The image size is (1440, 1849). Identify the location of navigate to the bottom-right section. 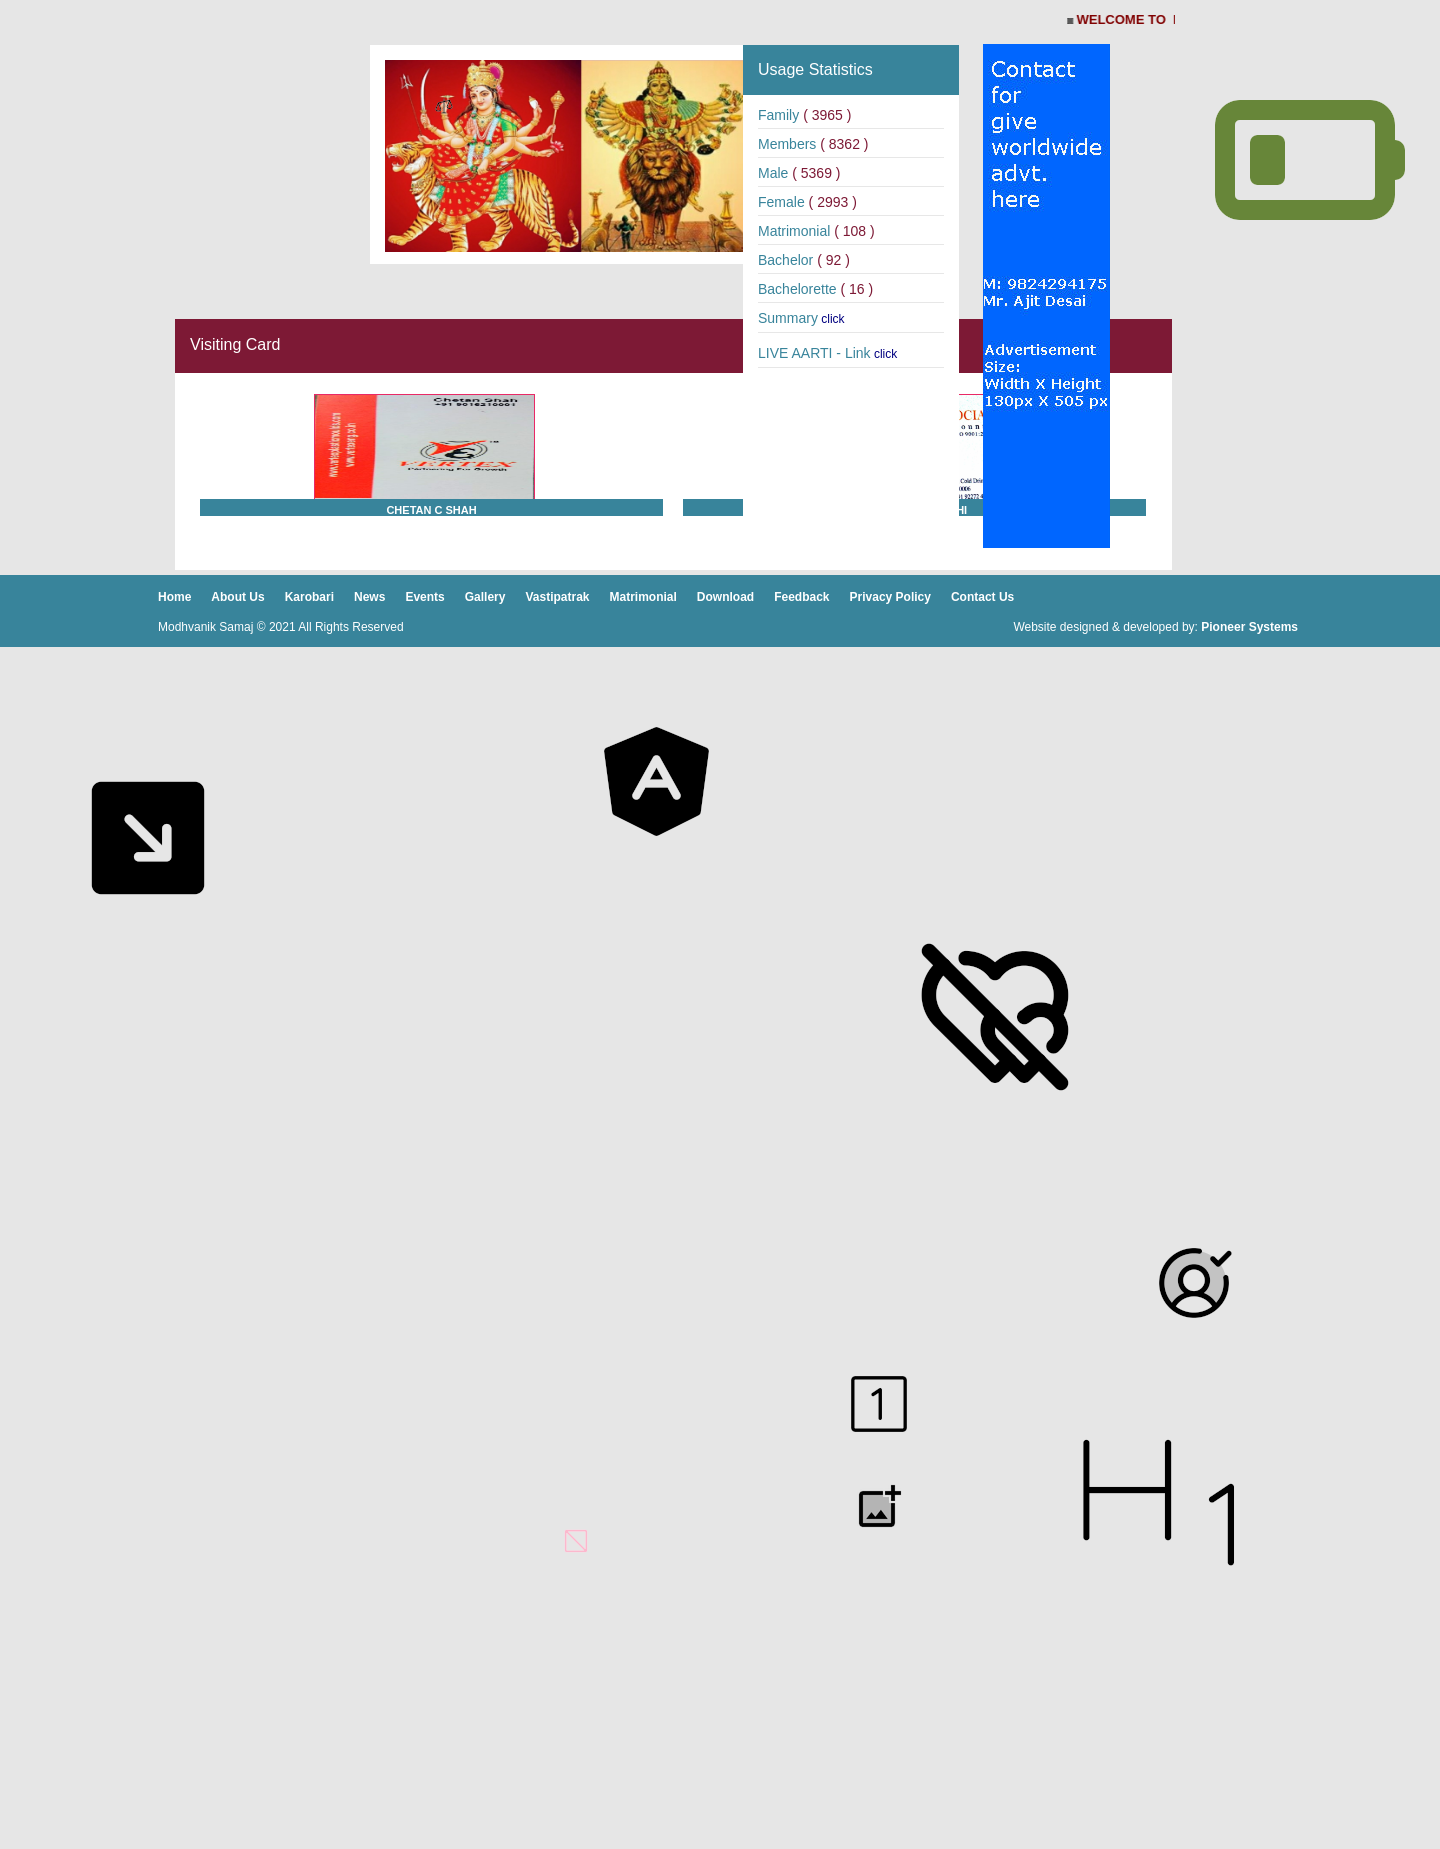
(148, 838).